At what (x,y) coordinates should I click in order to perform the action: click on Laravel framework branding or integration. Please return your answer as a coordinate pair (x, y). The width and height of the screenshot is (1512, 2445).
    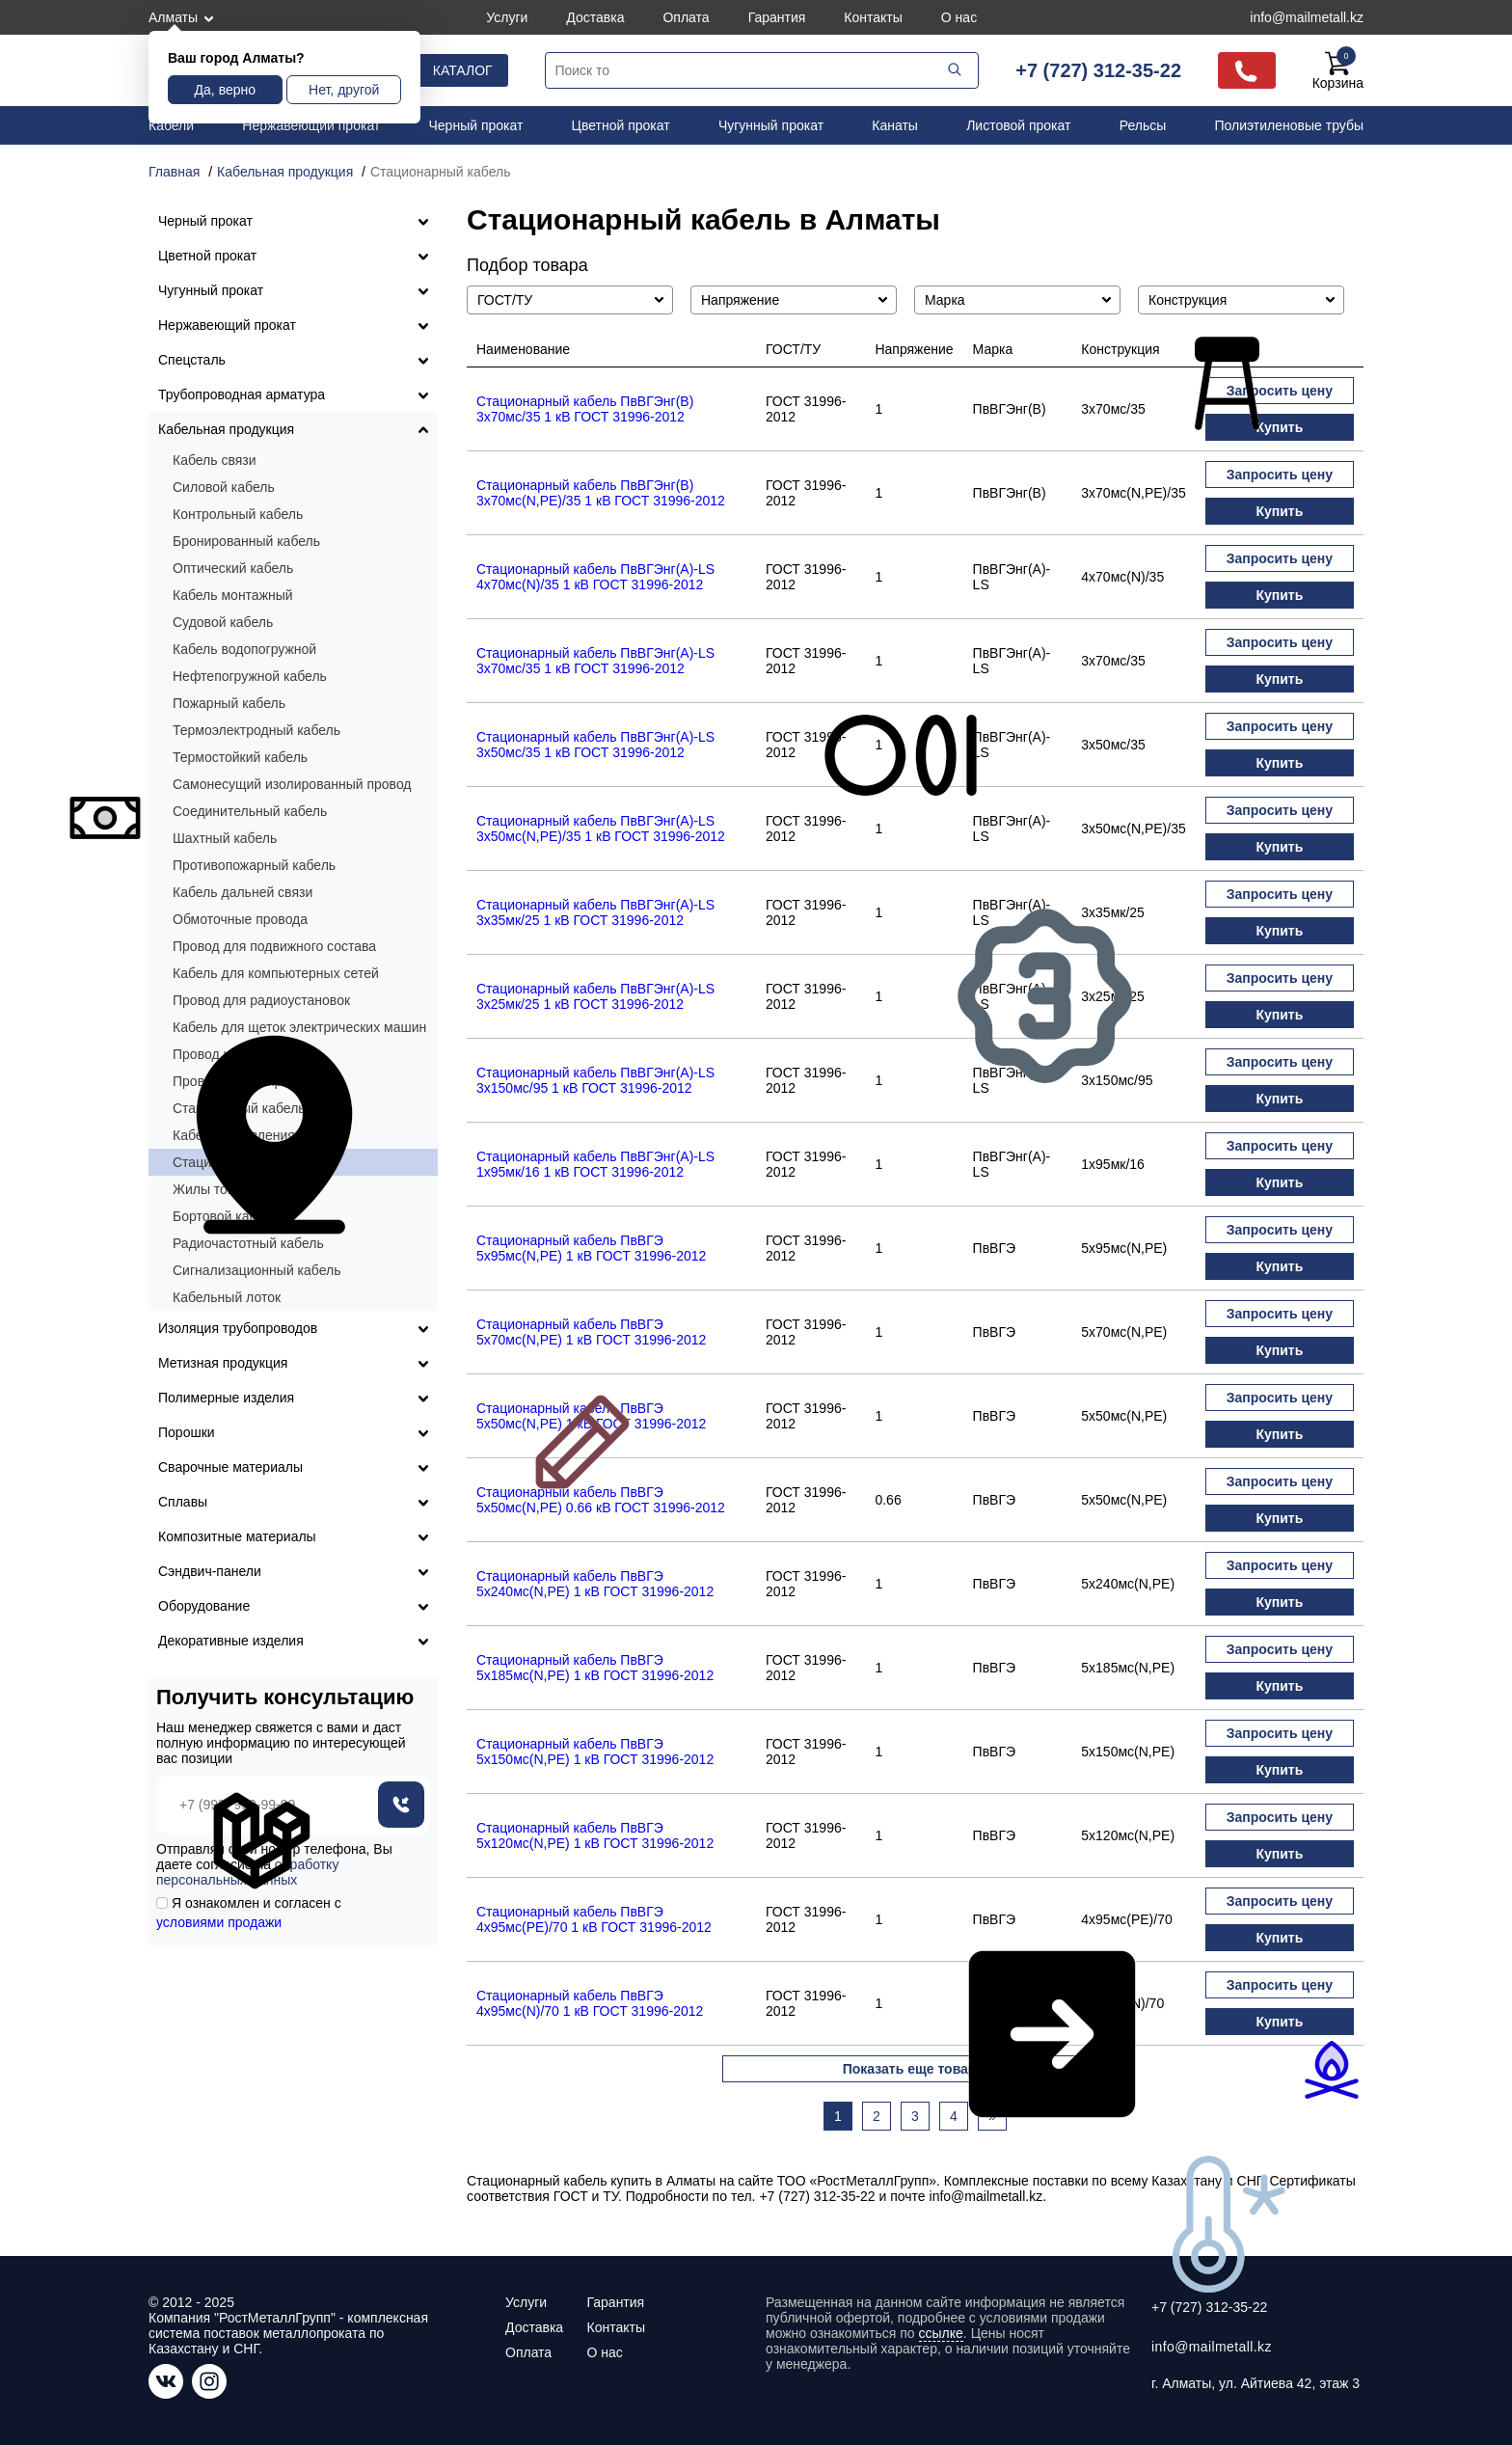
    Looking at the image, I should click on (259, 1838).